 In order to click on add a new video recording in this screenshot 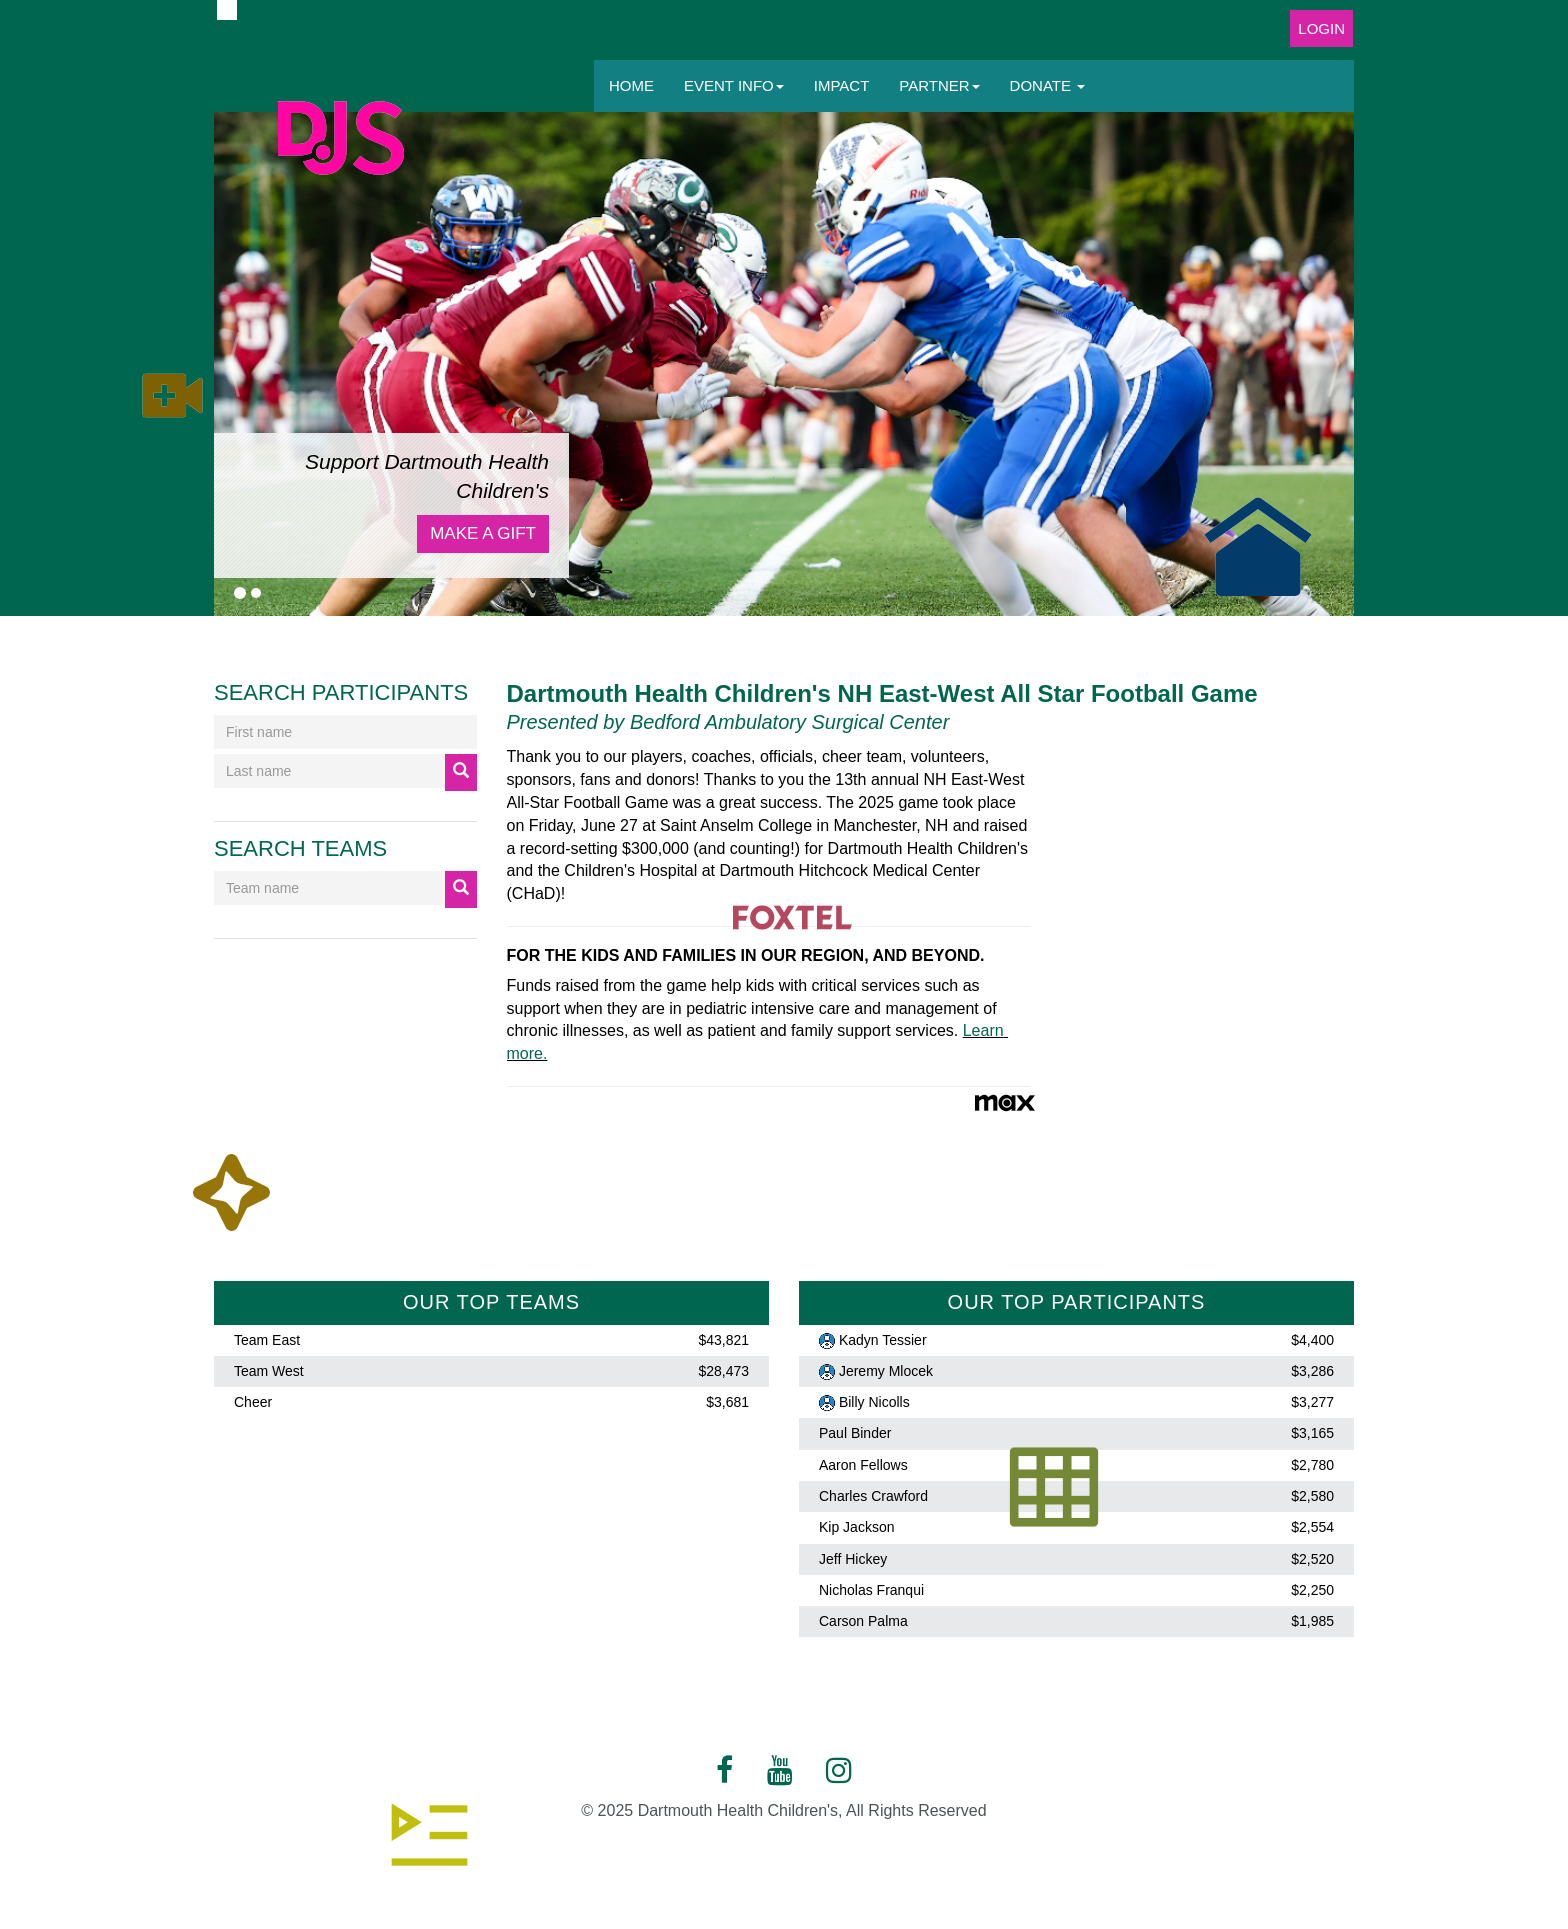, I will do `click(172, 395)`.